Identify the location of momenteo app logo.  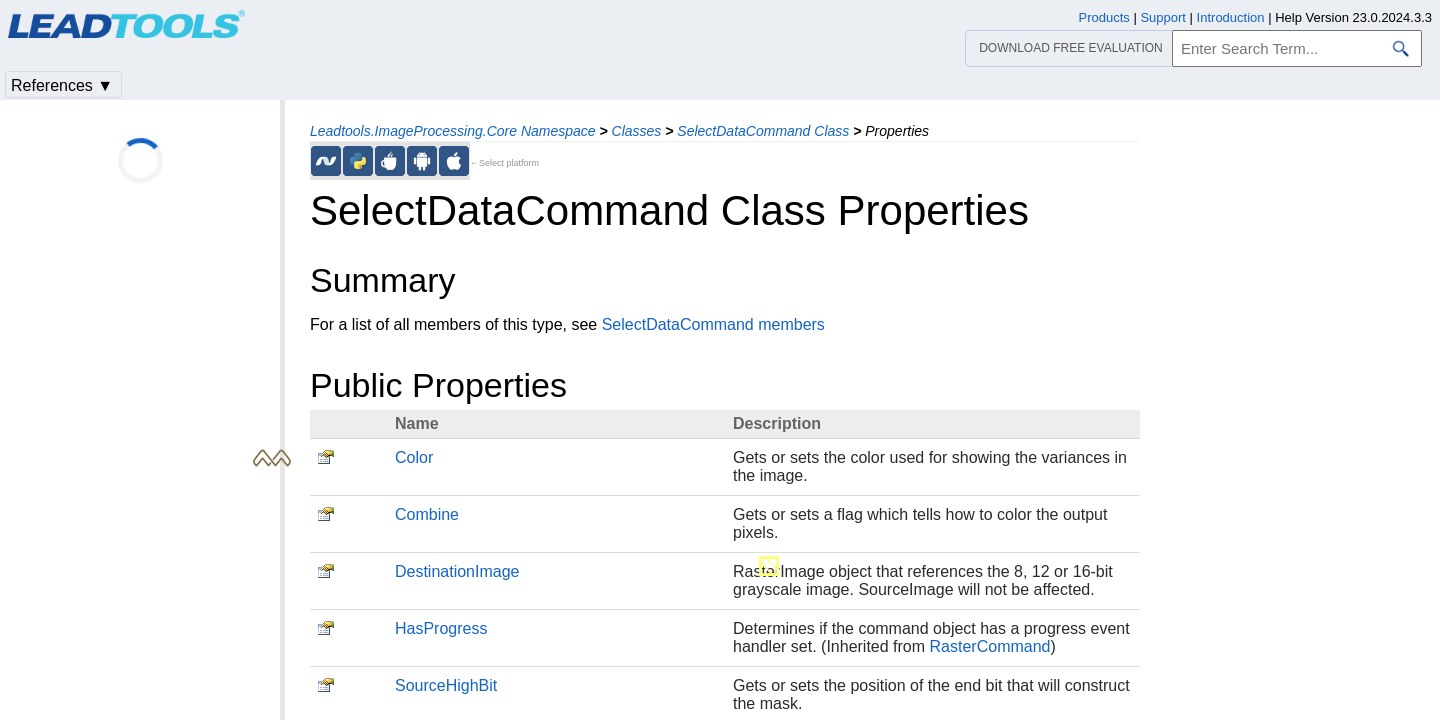
(272, 458).